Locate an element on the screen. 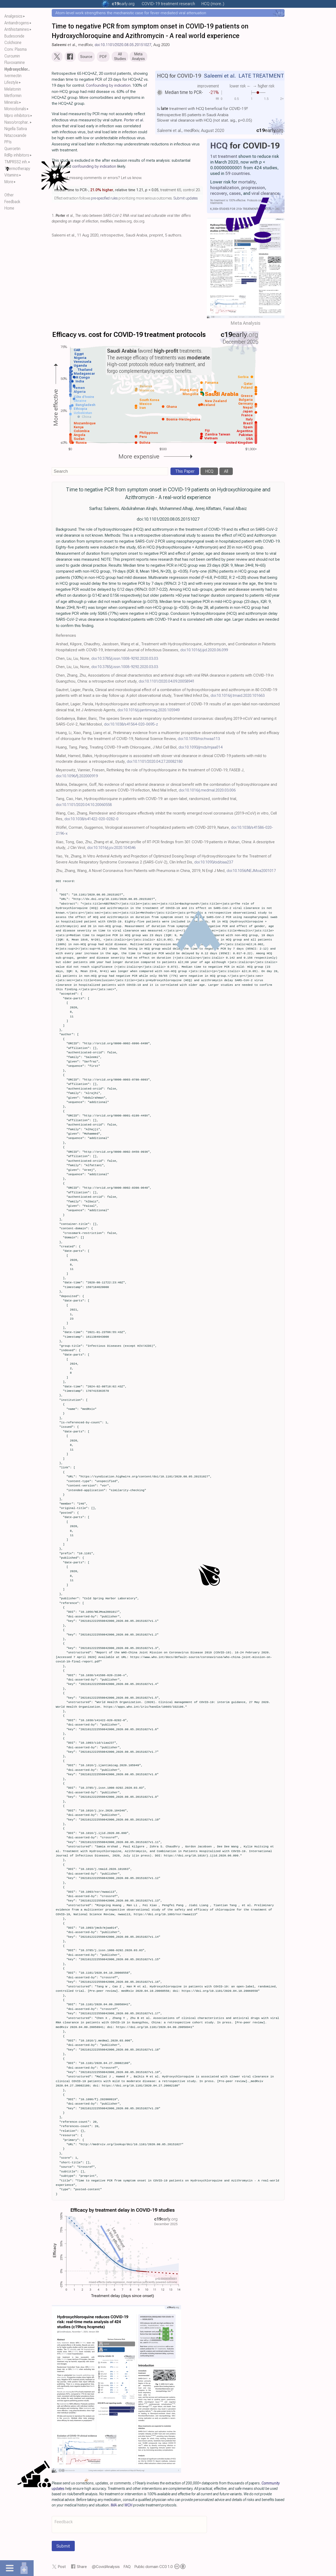  select cavalry unit type is located at coordinates (86, 2480).